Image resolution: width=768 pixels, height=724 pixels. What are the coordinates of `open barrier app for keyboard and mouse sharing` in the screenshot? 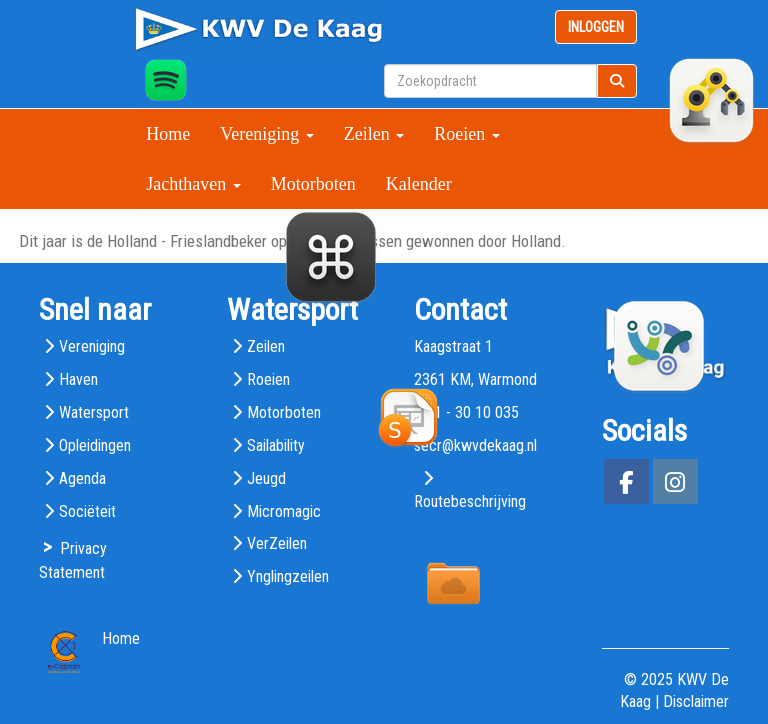 It's located at (659, 346).